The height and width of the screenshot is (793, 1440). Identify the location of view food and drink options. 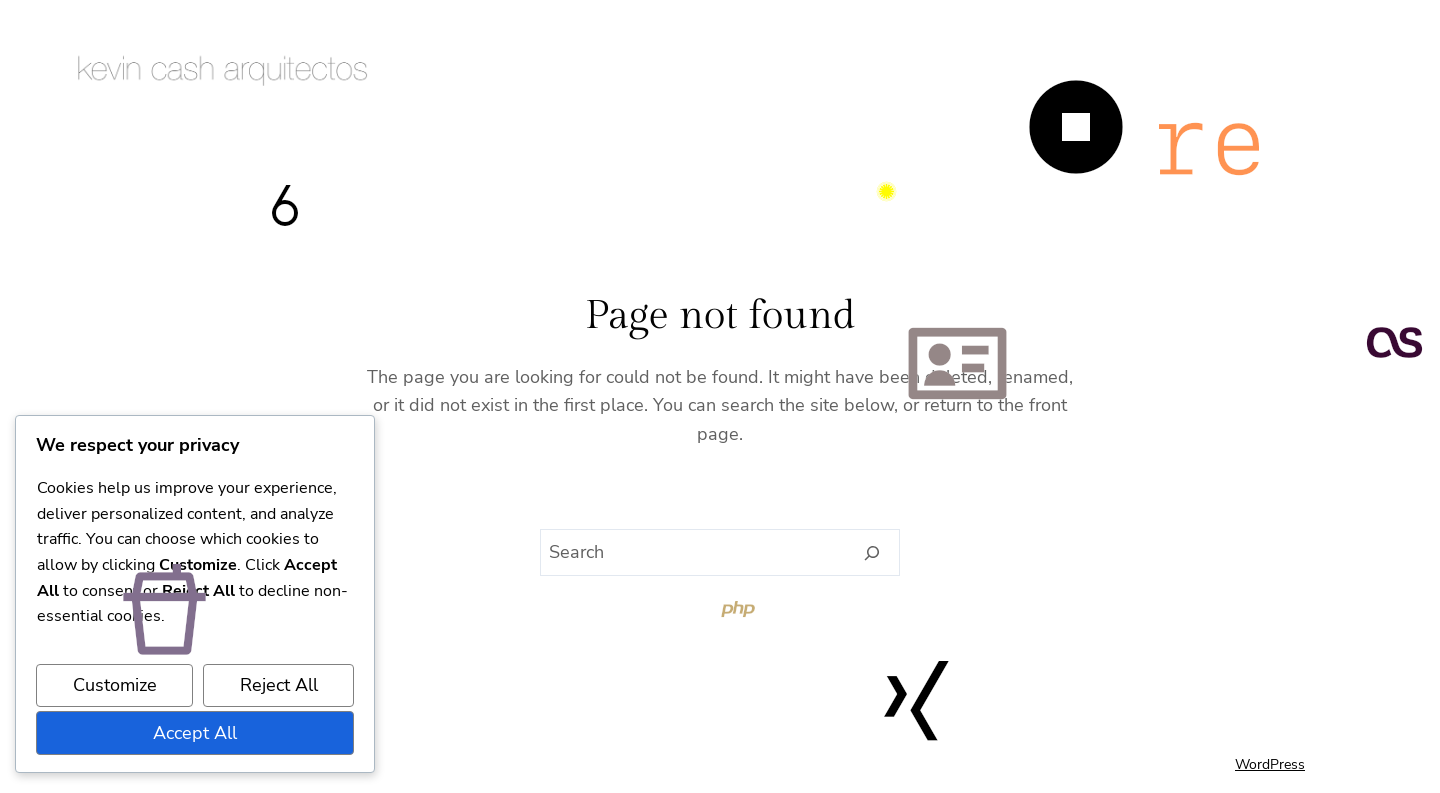
(164, 613).